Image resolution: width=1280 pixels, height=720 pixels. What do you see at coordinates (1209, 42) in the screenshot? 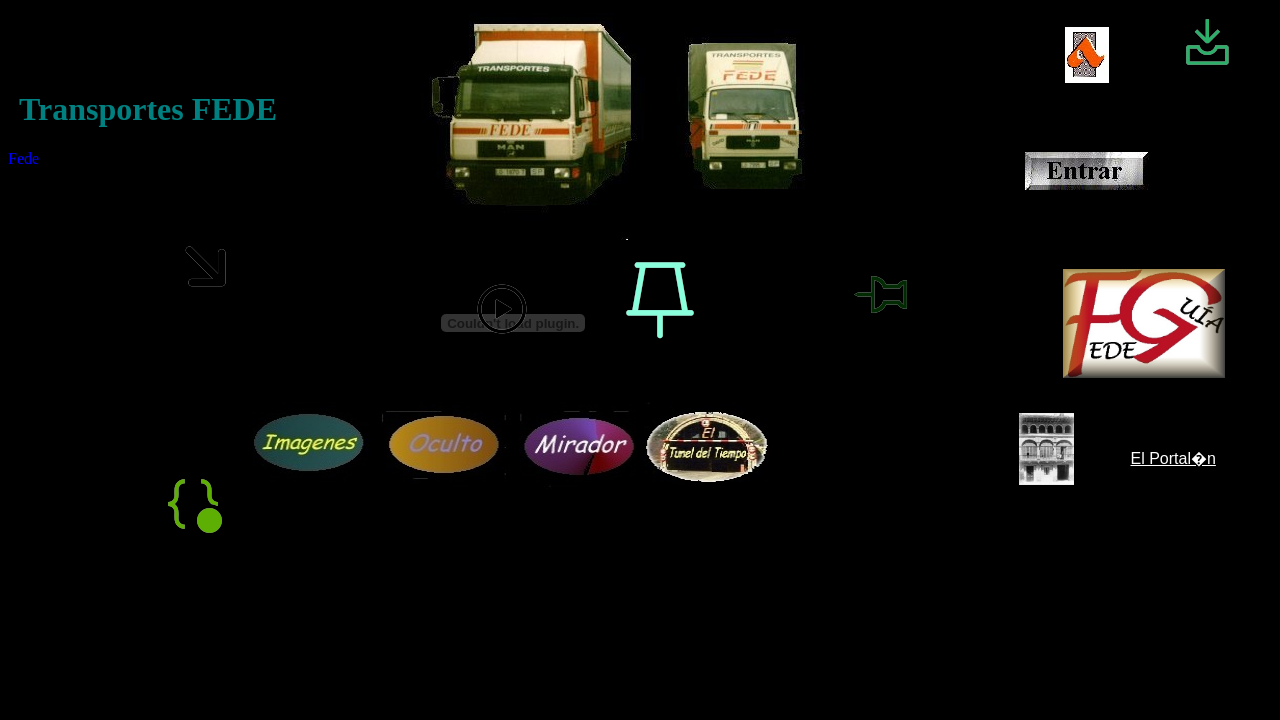
I see `stash changes in git` at bounding box center [1209, 42].